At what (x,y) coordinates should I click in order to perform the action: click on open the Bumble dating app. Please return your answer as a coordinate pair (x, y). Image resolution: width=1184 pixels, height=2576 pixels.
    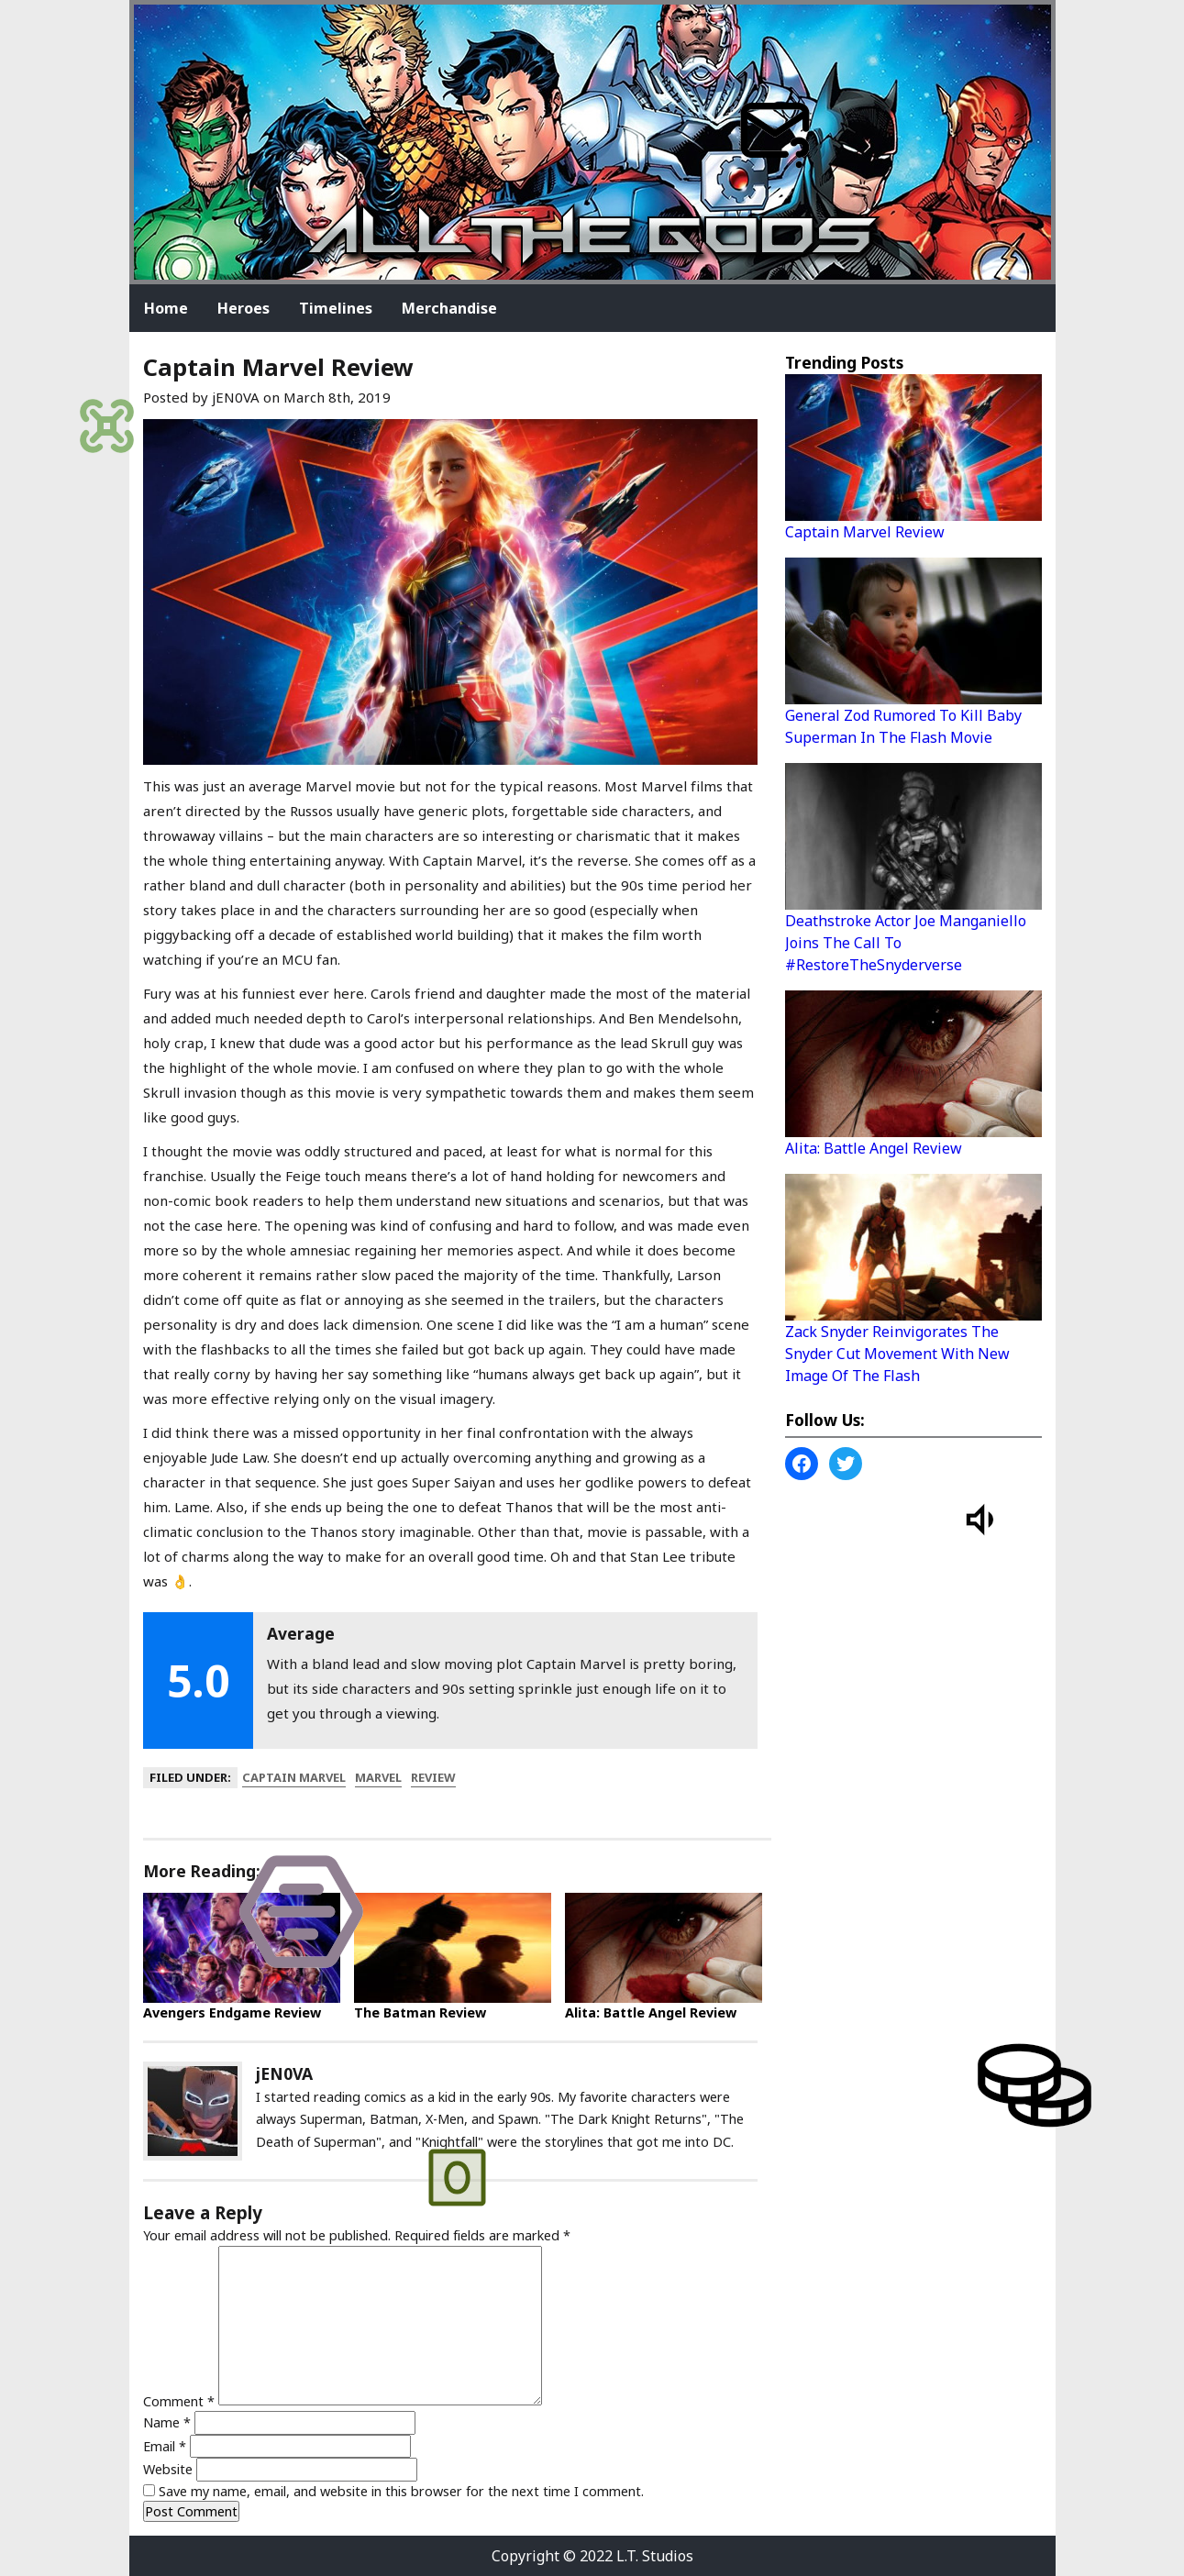
    Looking at the image, I should click on (301, 1911).